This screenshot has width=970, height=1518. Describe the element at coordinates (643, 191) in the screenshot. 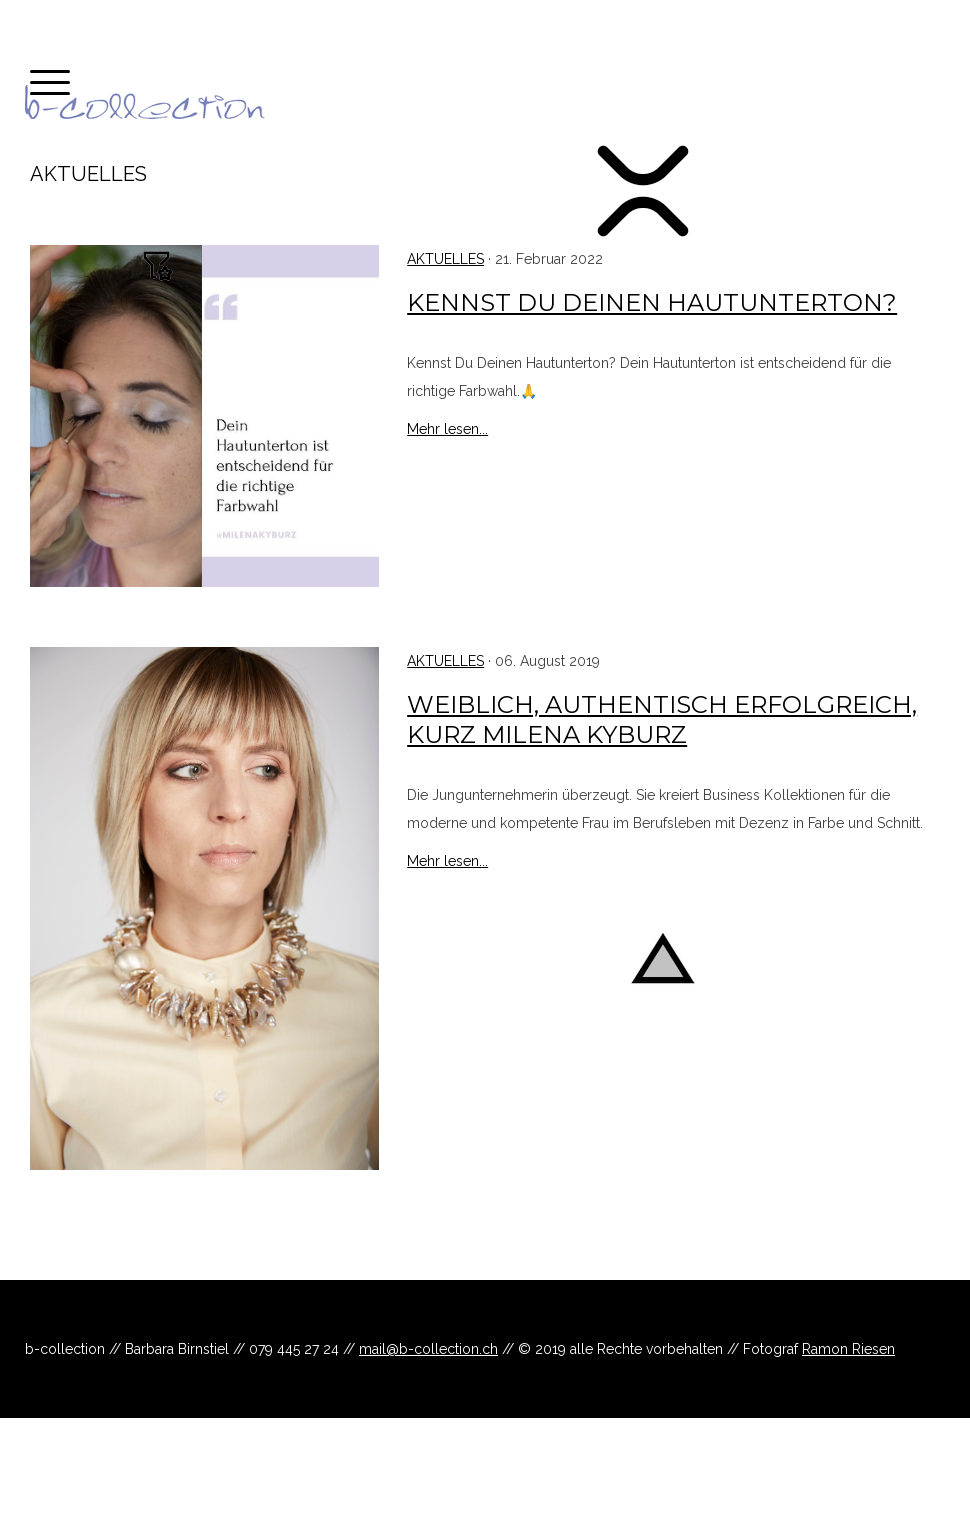

I see `XRP cryptocurrency symbol` at that location.